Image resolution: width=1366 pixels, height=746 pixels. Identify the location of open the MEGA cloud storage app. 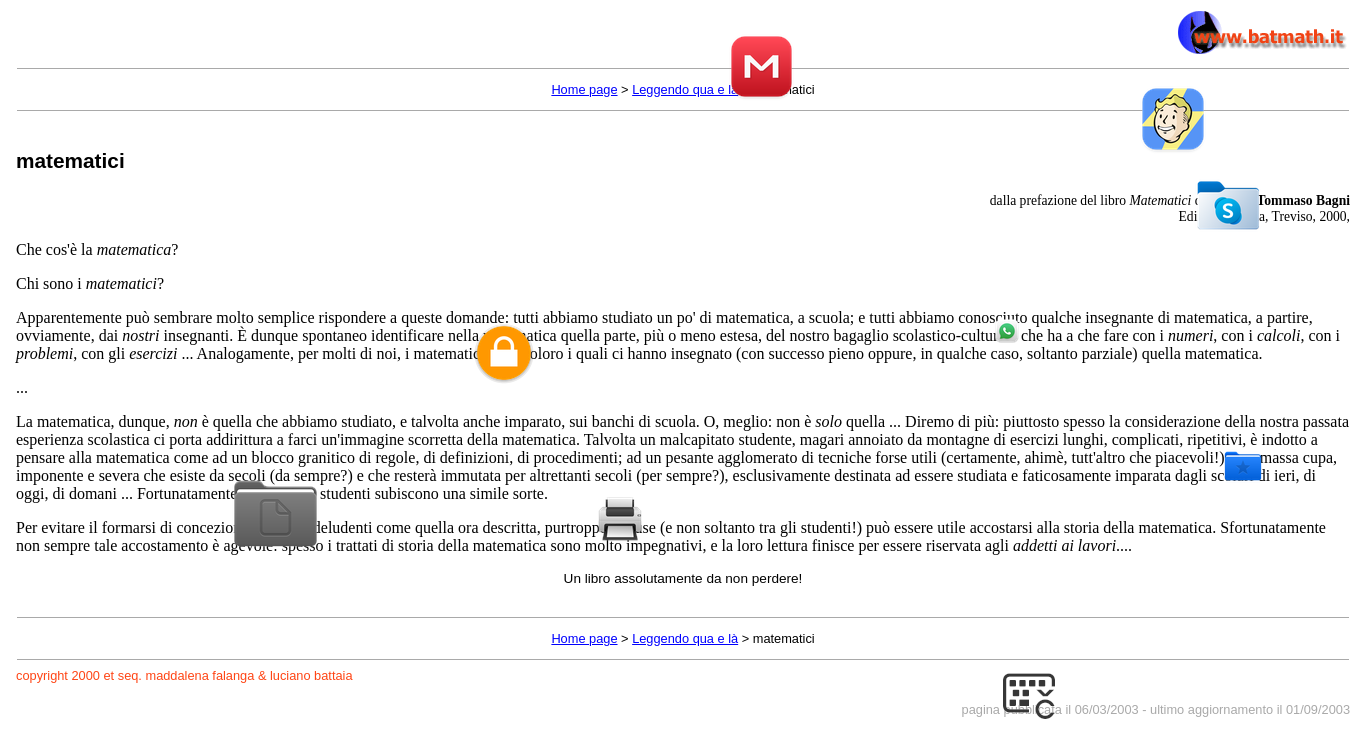
(761, 66).